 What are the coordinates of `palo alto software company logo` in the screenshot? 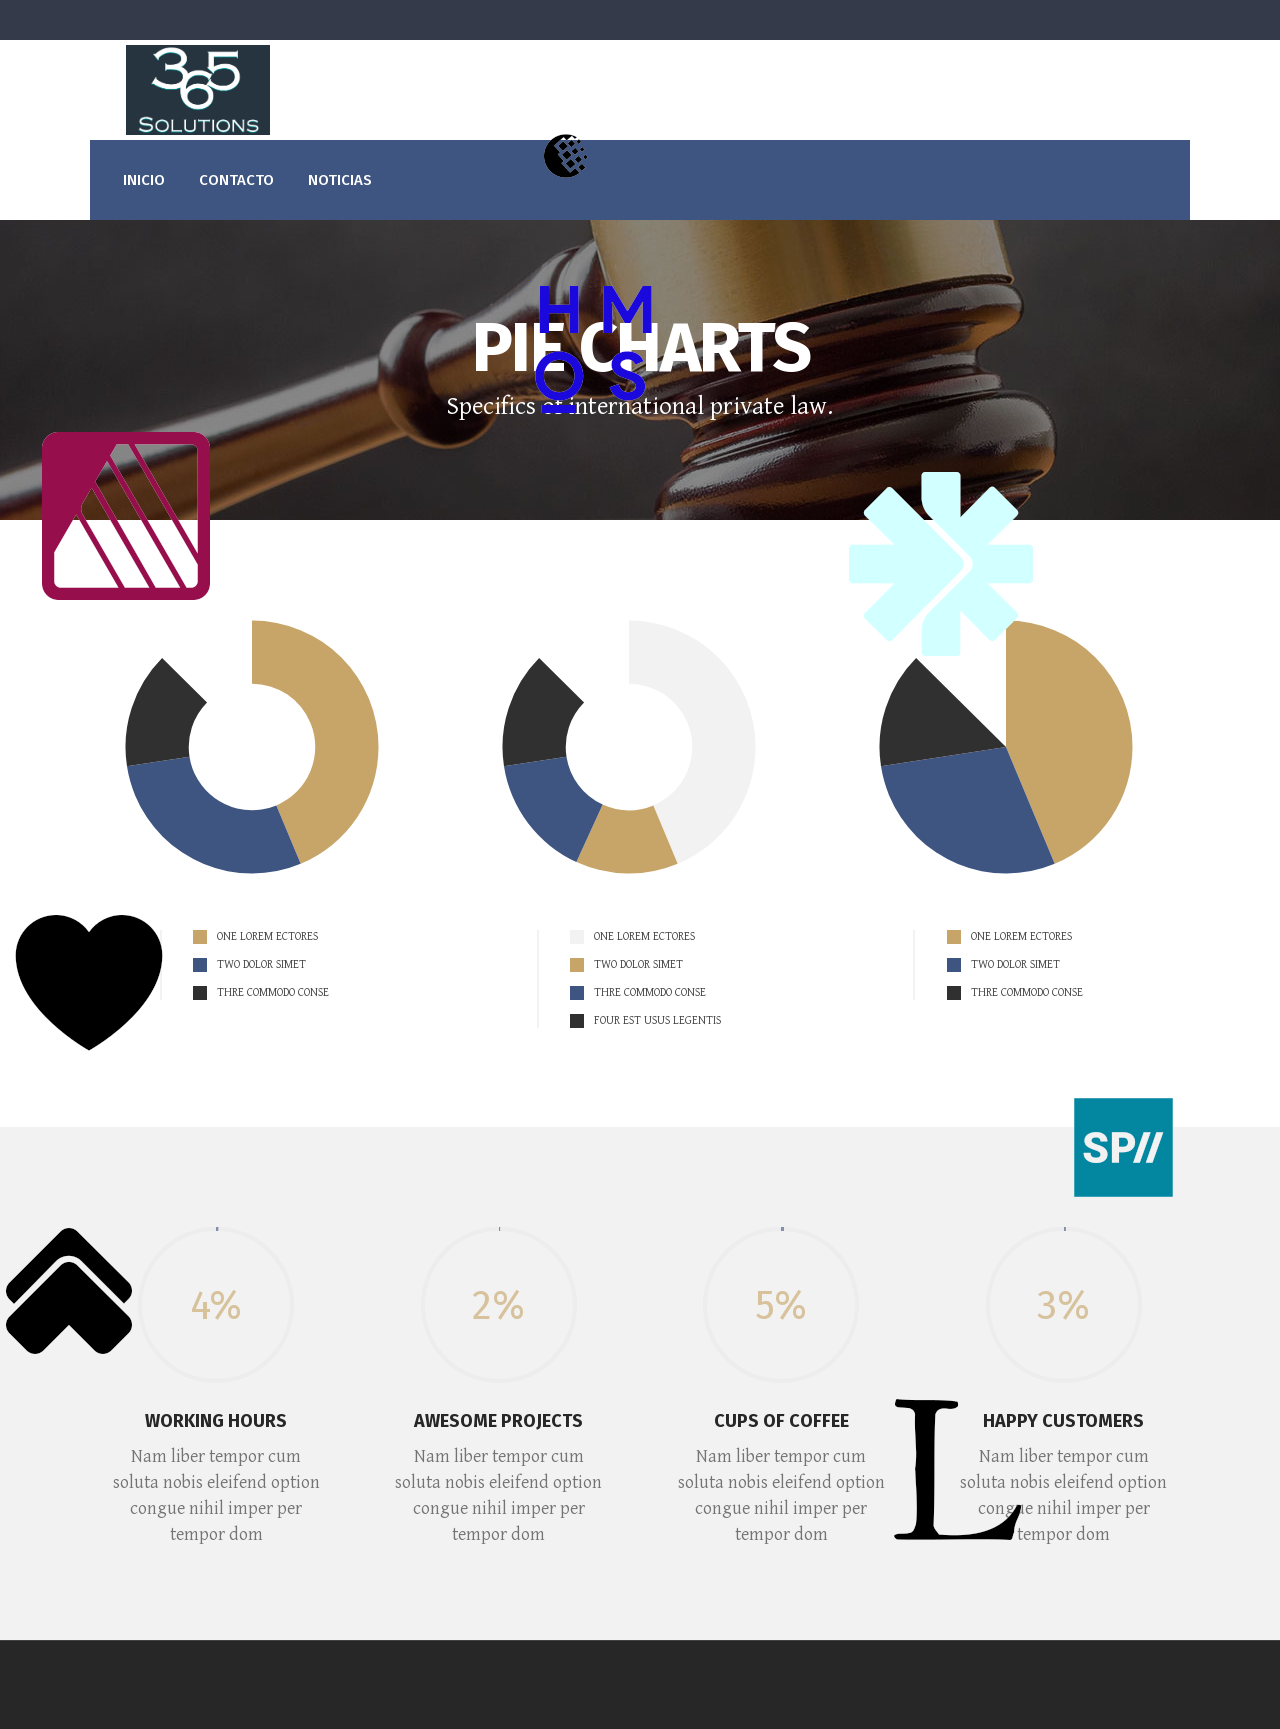 It's located at (69, 1291).